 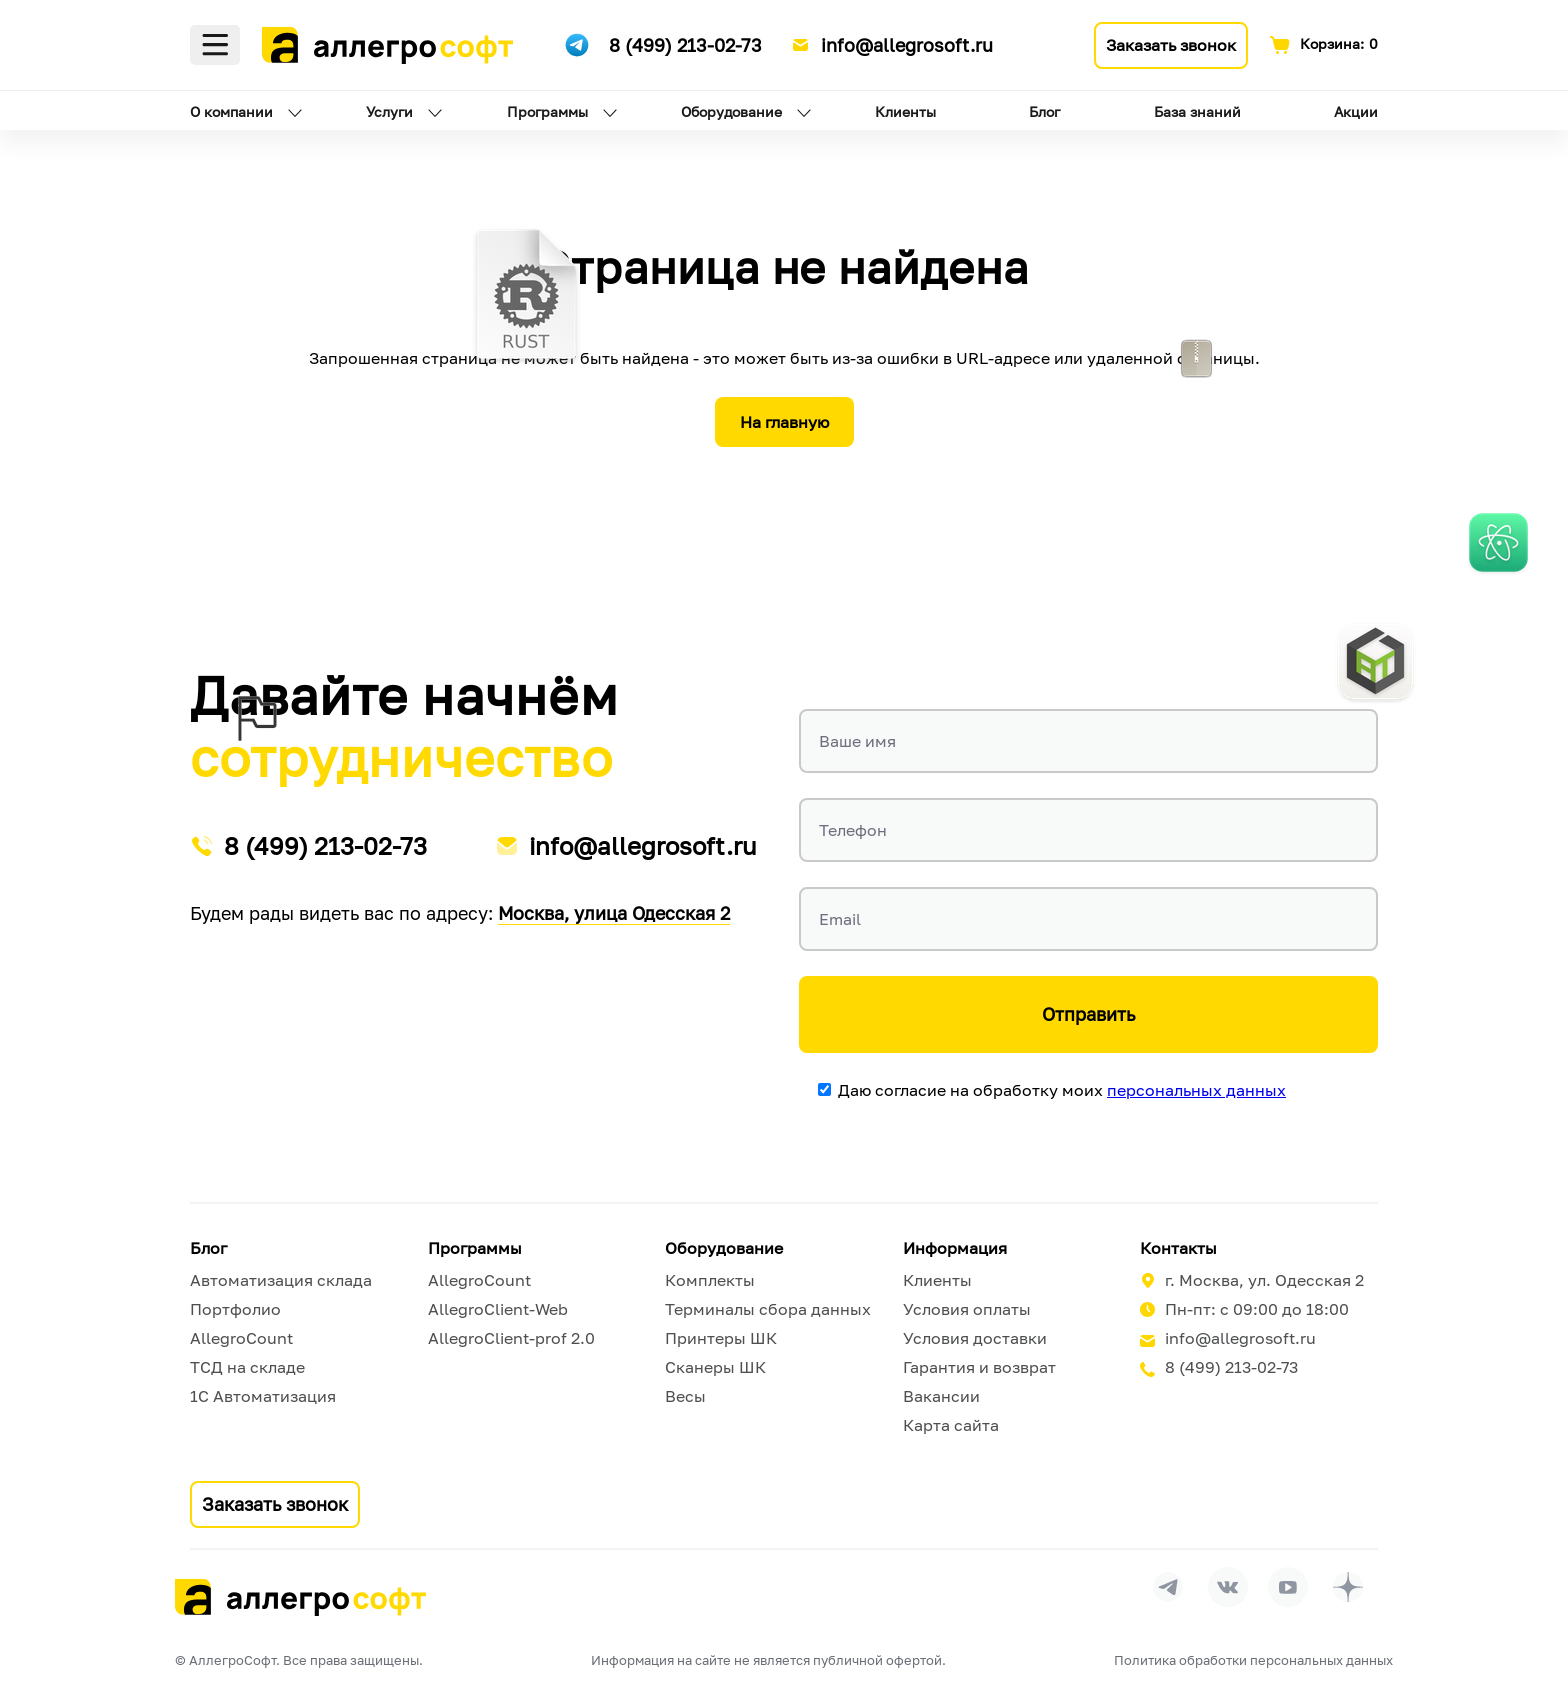 What do you see at coordinates (526, 296) in the screenshot?
I see `a rust programming language source file` at bounding box center [526, 296].